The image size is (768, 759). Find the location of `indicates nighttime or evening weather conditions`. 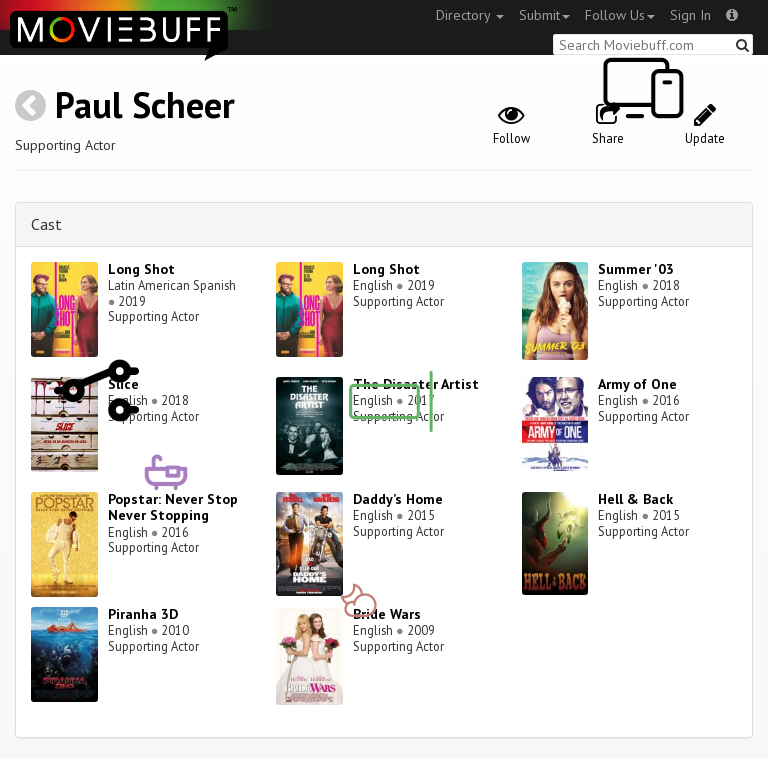

indicates nighttime or evening weather conditions is located at coordinates (358, 602).